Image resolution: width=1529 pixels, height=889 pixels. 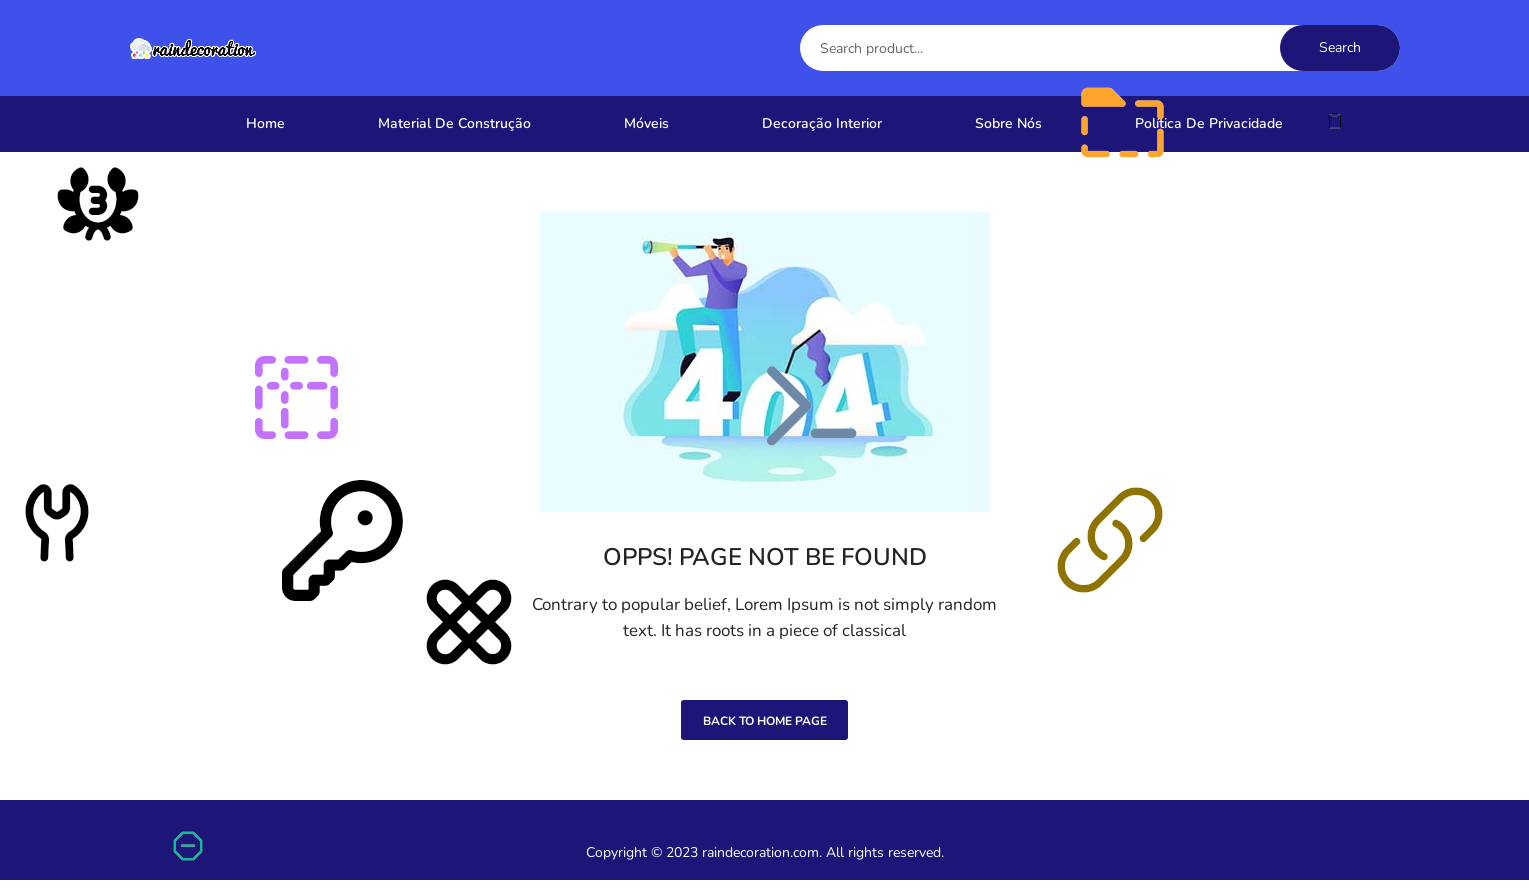 I want to click on open command palette, so click(x=810, y=405).